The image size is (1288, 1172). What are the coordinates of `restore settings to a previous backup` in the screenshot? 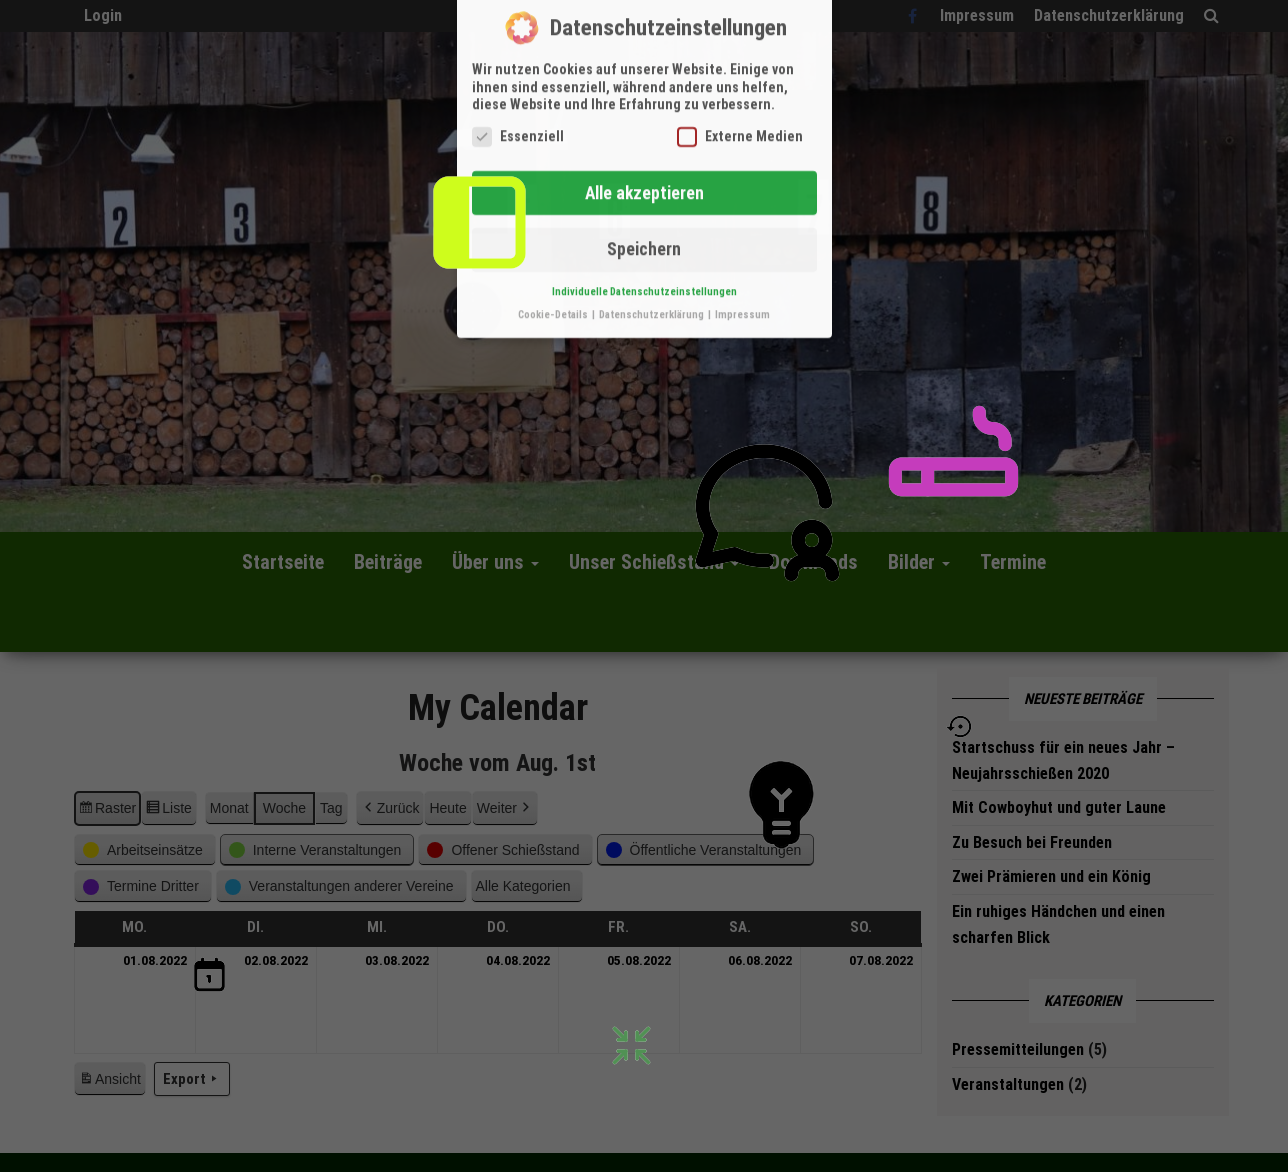 It's located at (960, 726).